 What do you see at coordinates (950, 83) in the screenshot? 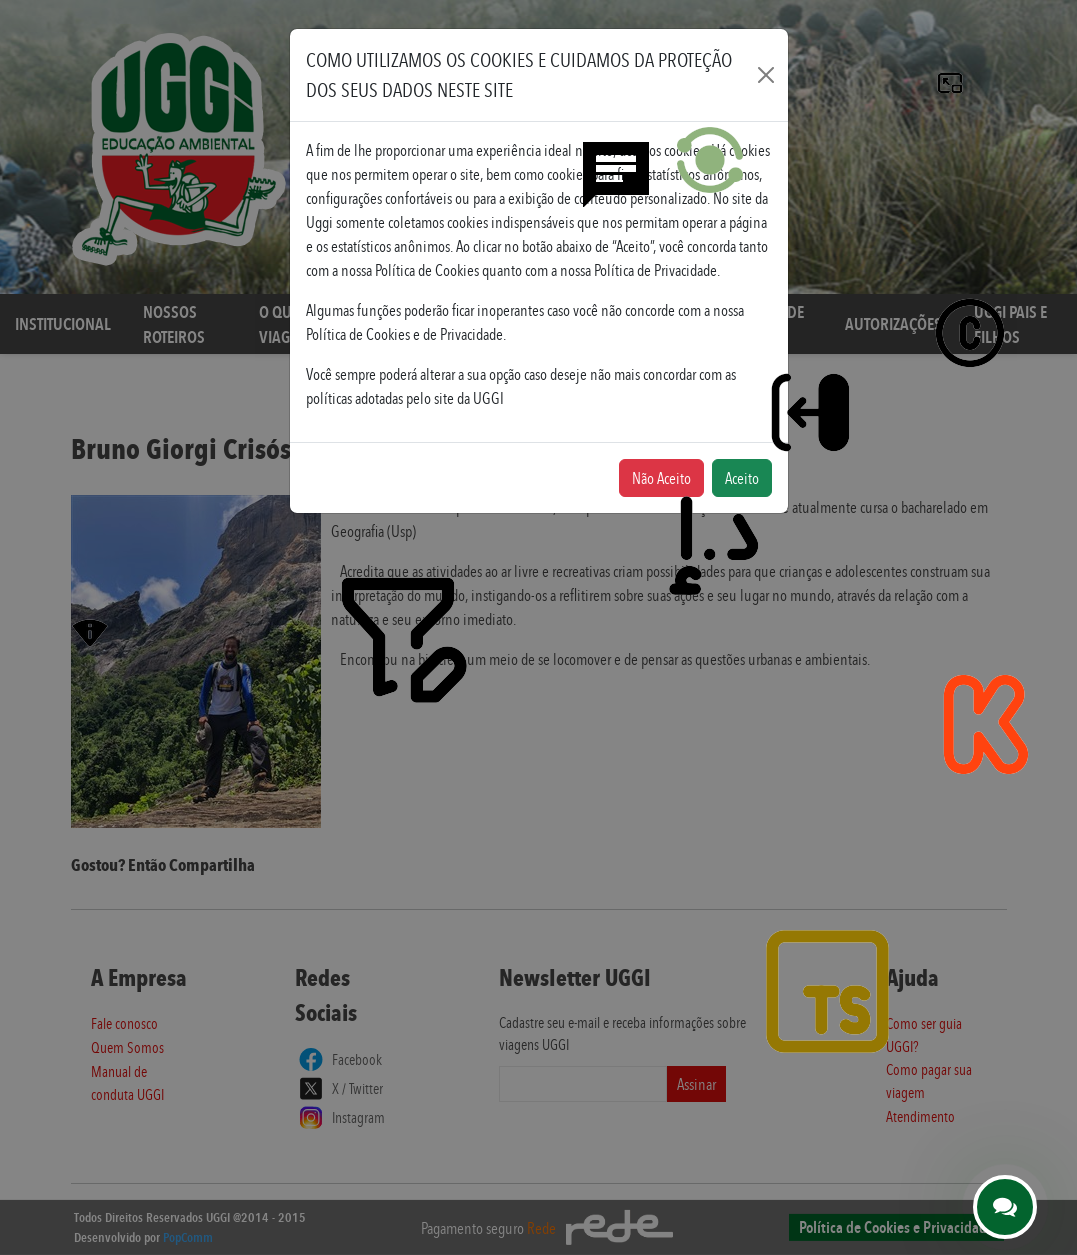
I see `disable picture-in-picture mode` at bounding box center [950, 83].